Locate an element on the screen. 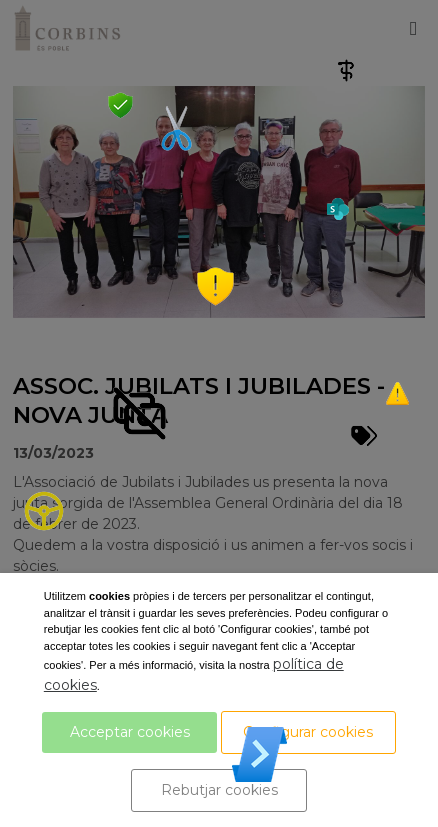 This screenshot has height=827, width=438. access medical or healthcare services is located at coordinates (346, 70).